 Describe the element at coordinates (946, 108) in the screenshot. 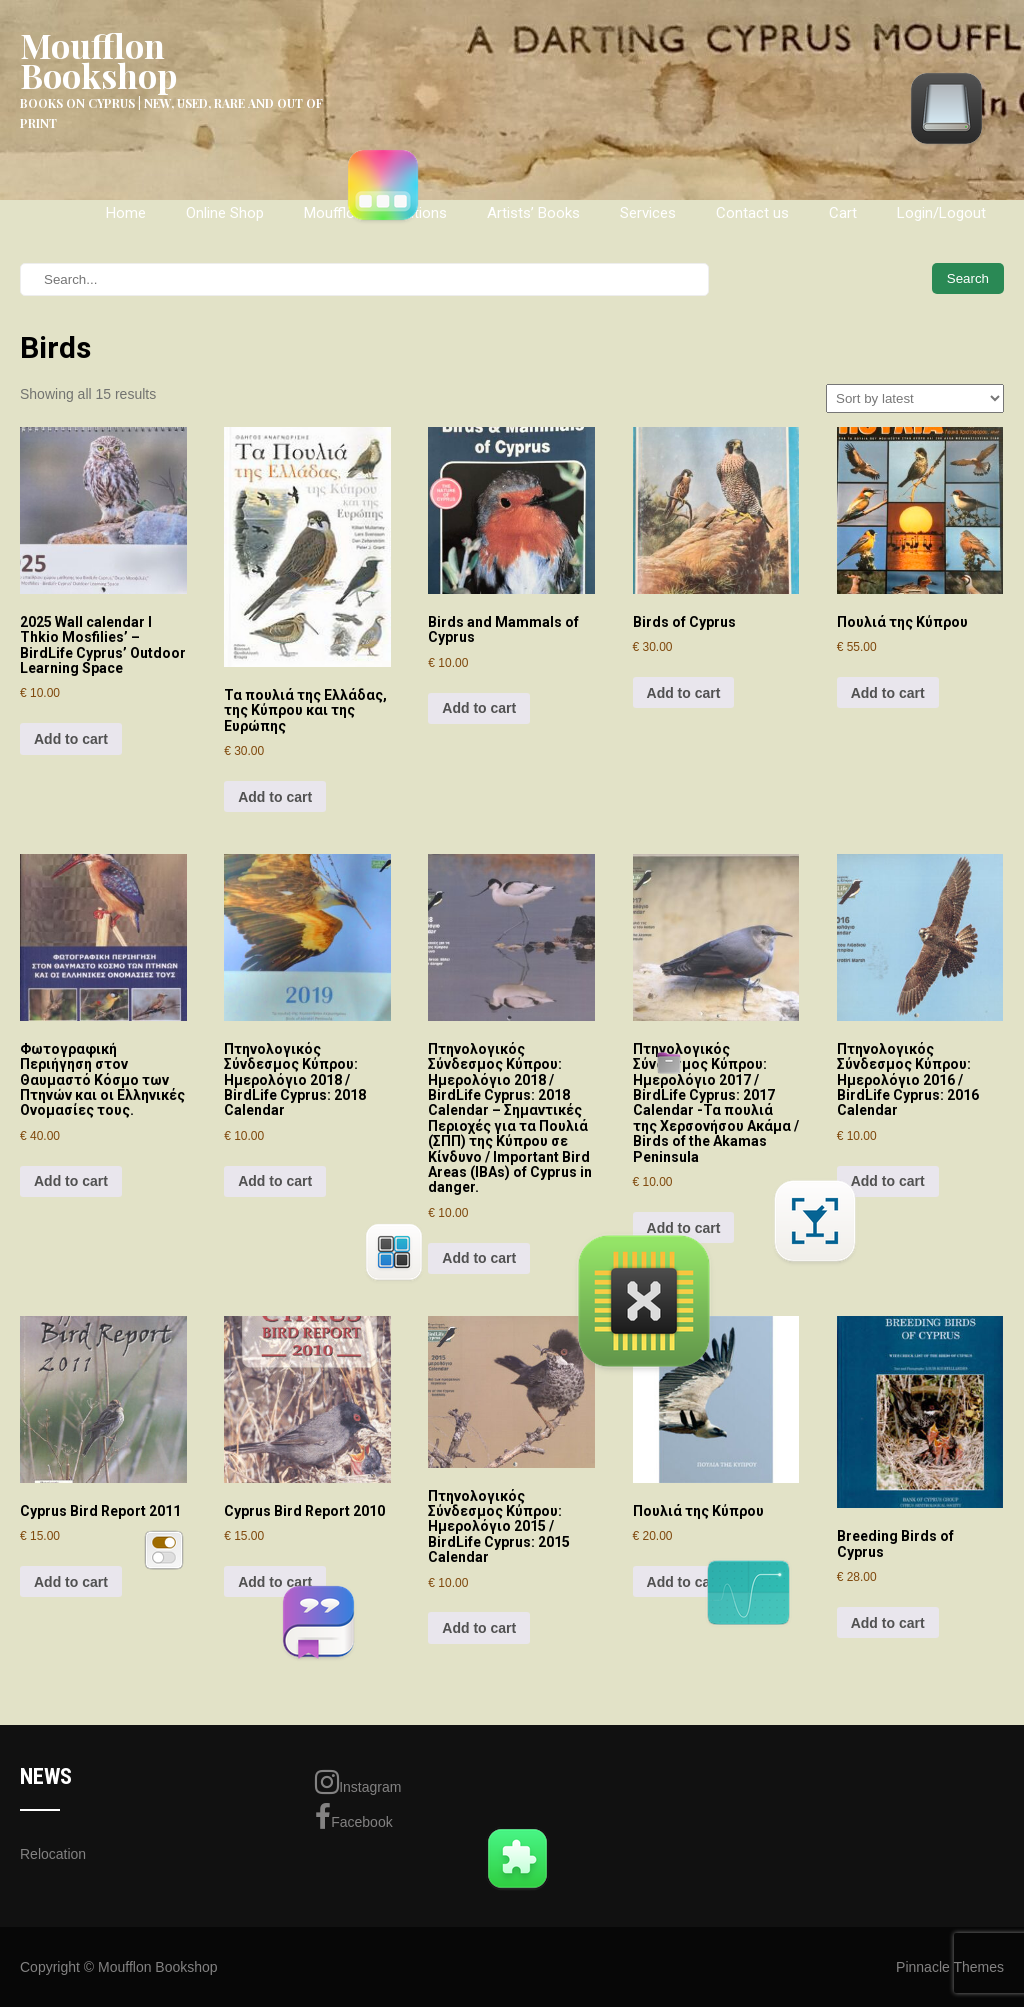

I see `access removable media or external drive` at that location.